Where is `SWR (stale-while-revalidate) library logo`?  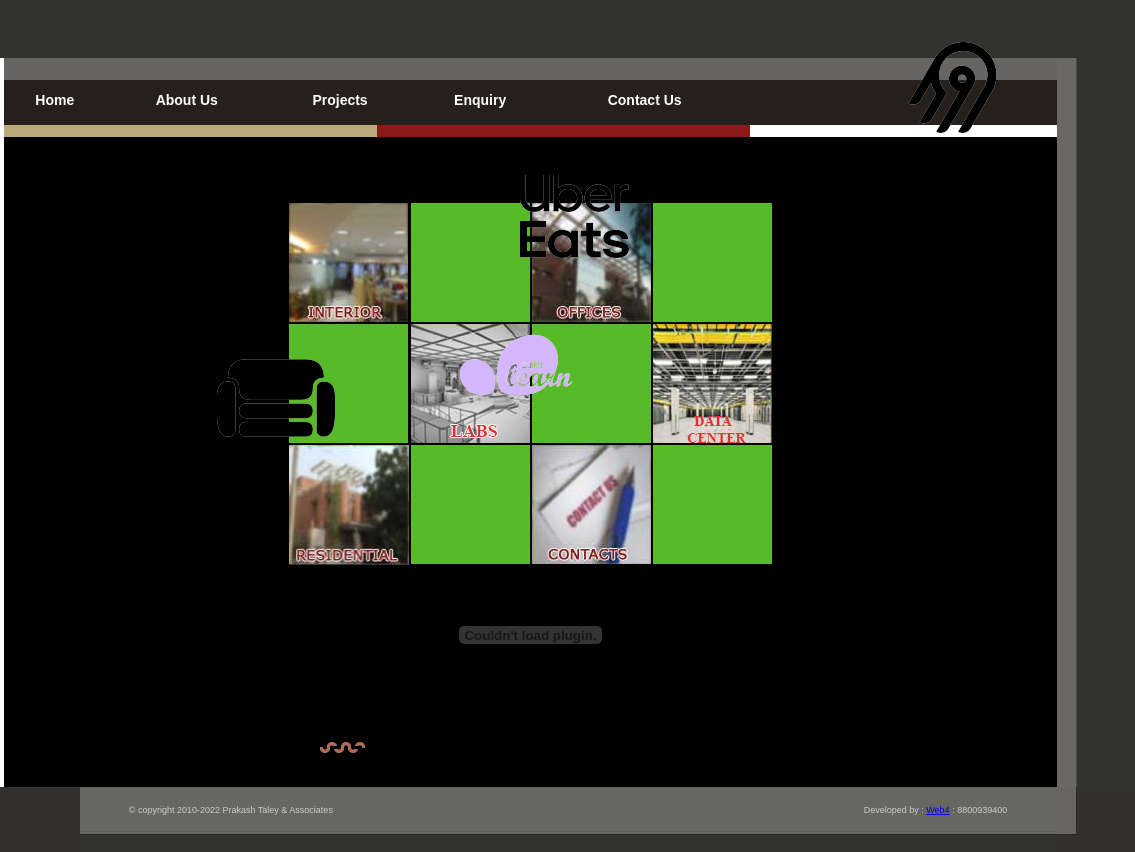 SWR (stale-while-revalidate) library logo is located at coordinates (342, 747).